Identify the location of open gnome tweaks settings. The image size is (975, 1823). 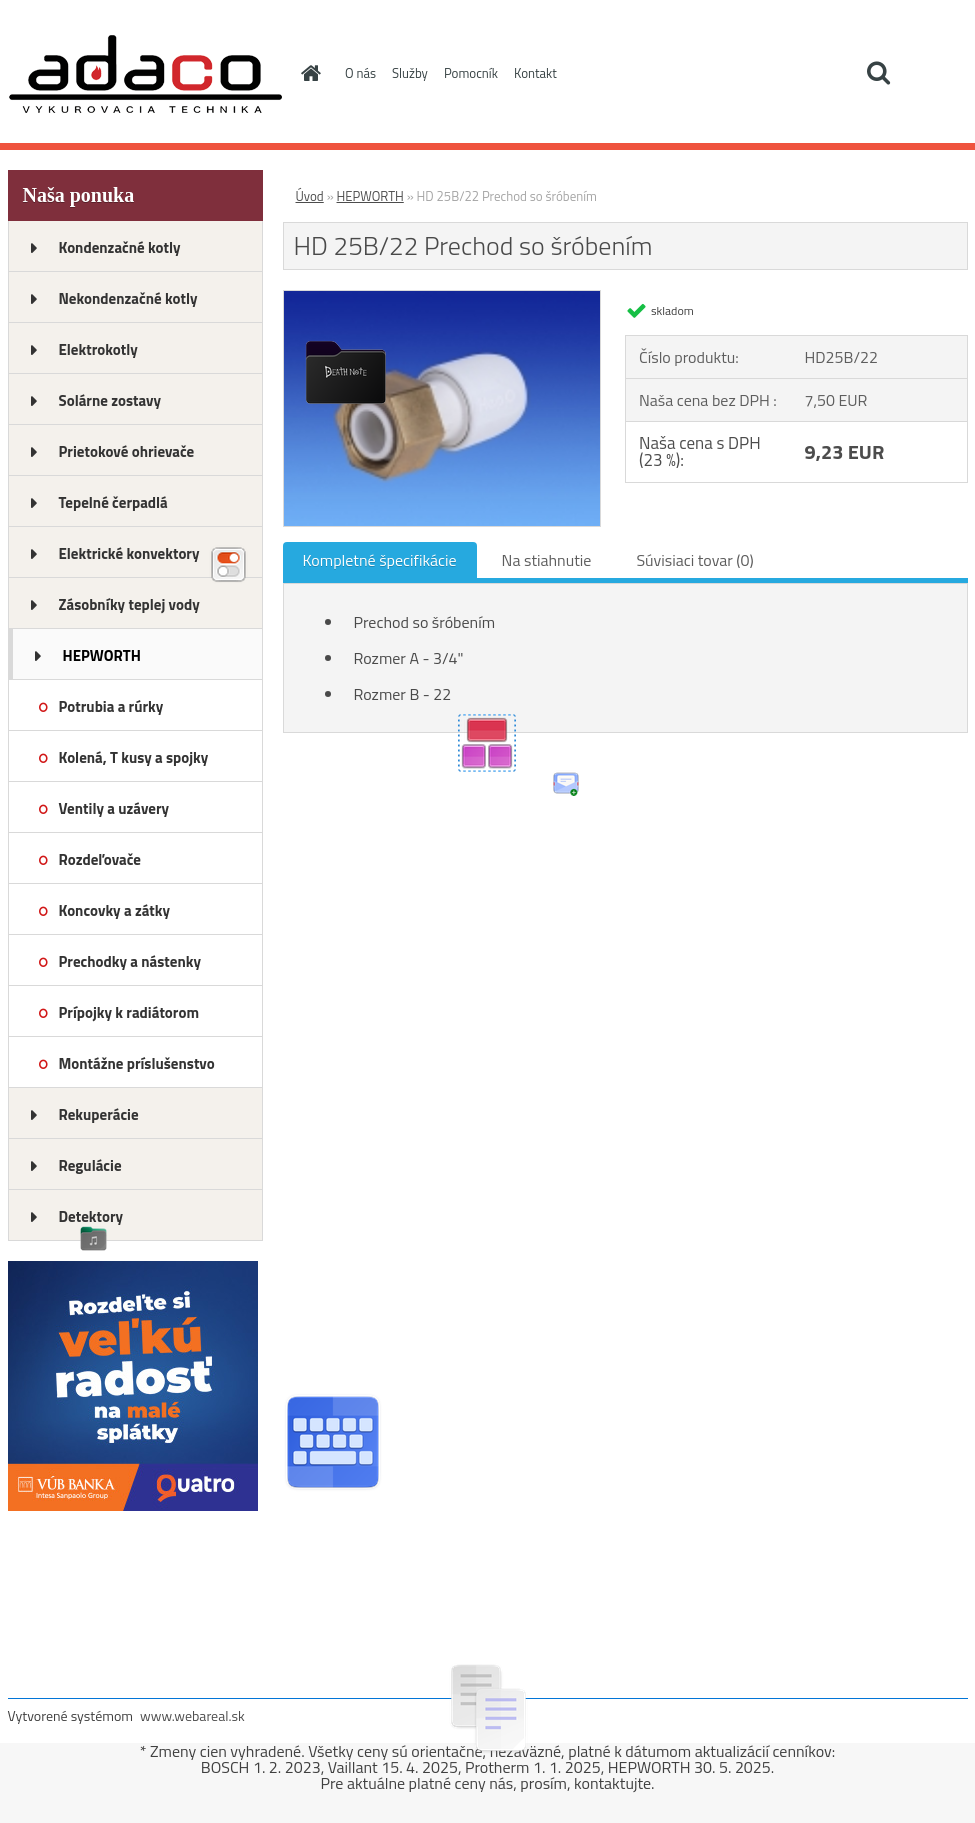
(228, 564).